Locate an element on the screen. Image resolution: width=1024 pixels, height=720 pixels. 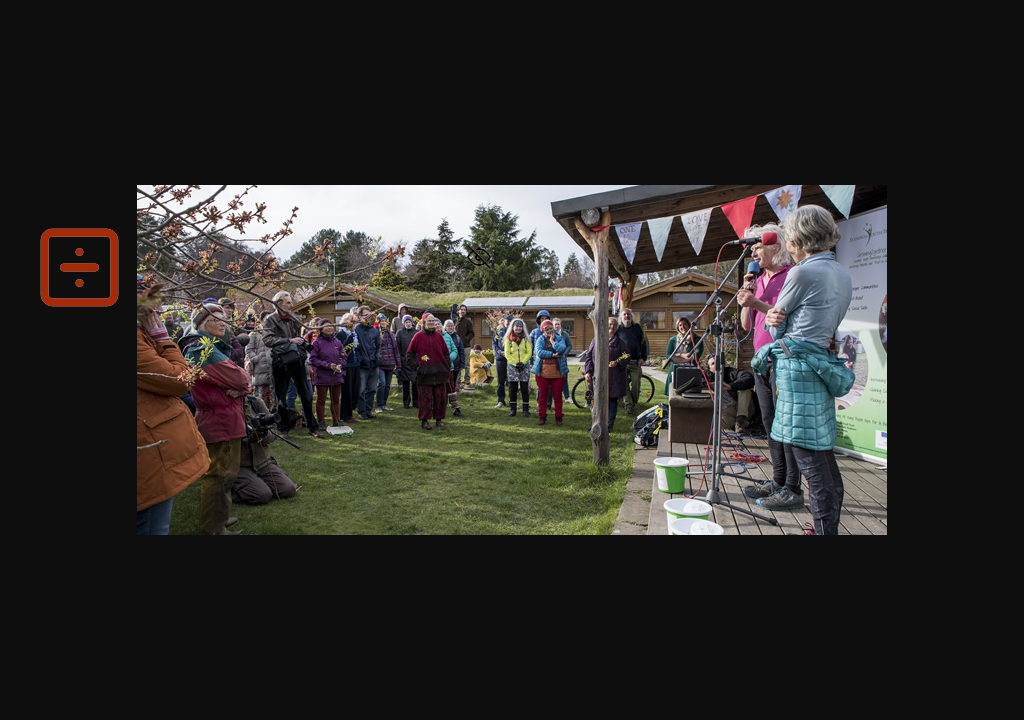
perform division calculation is located at coordinates (79, 267).